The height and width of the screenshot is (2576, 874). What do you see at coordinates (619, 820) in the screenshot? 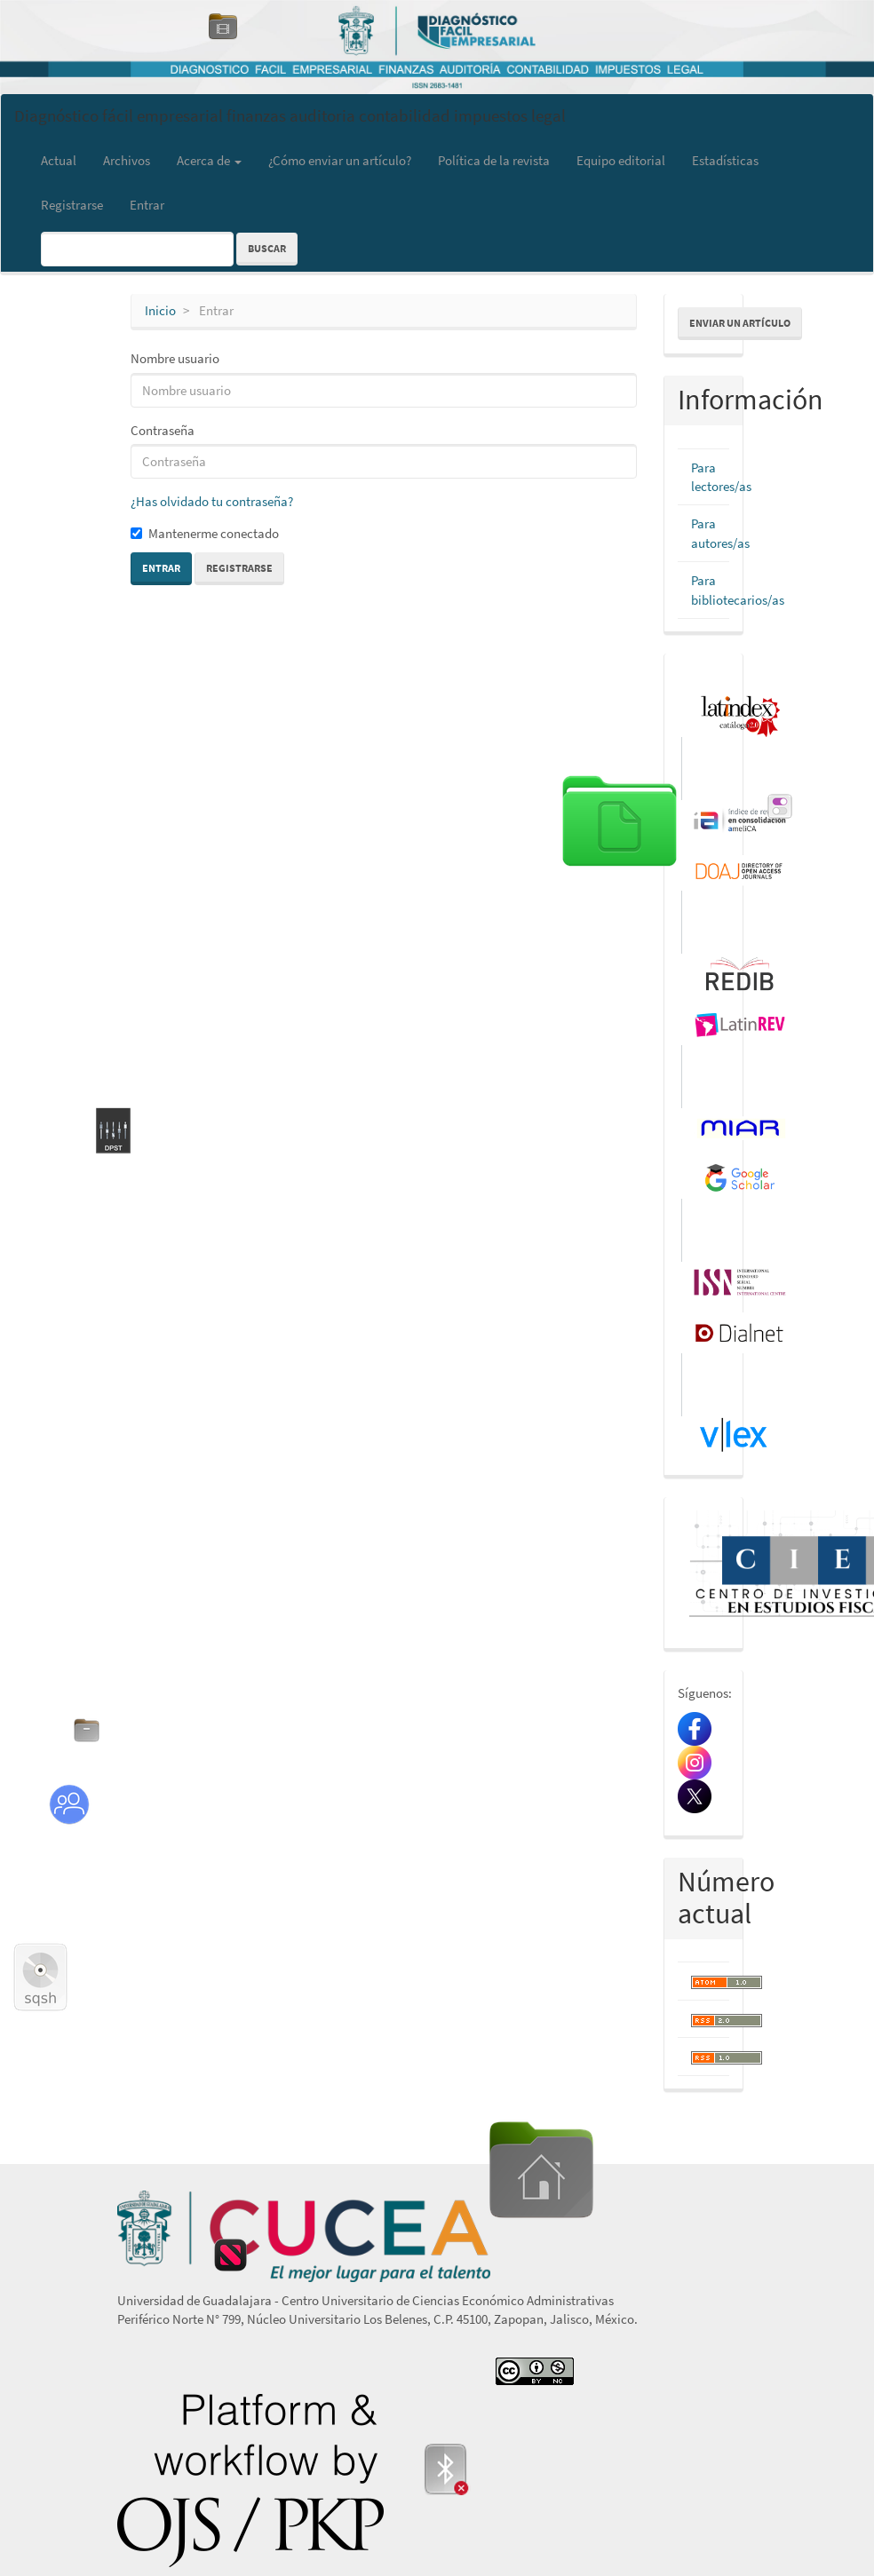
I see `open documents folder` at bounding box center [619, 820].